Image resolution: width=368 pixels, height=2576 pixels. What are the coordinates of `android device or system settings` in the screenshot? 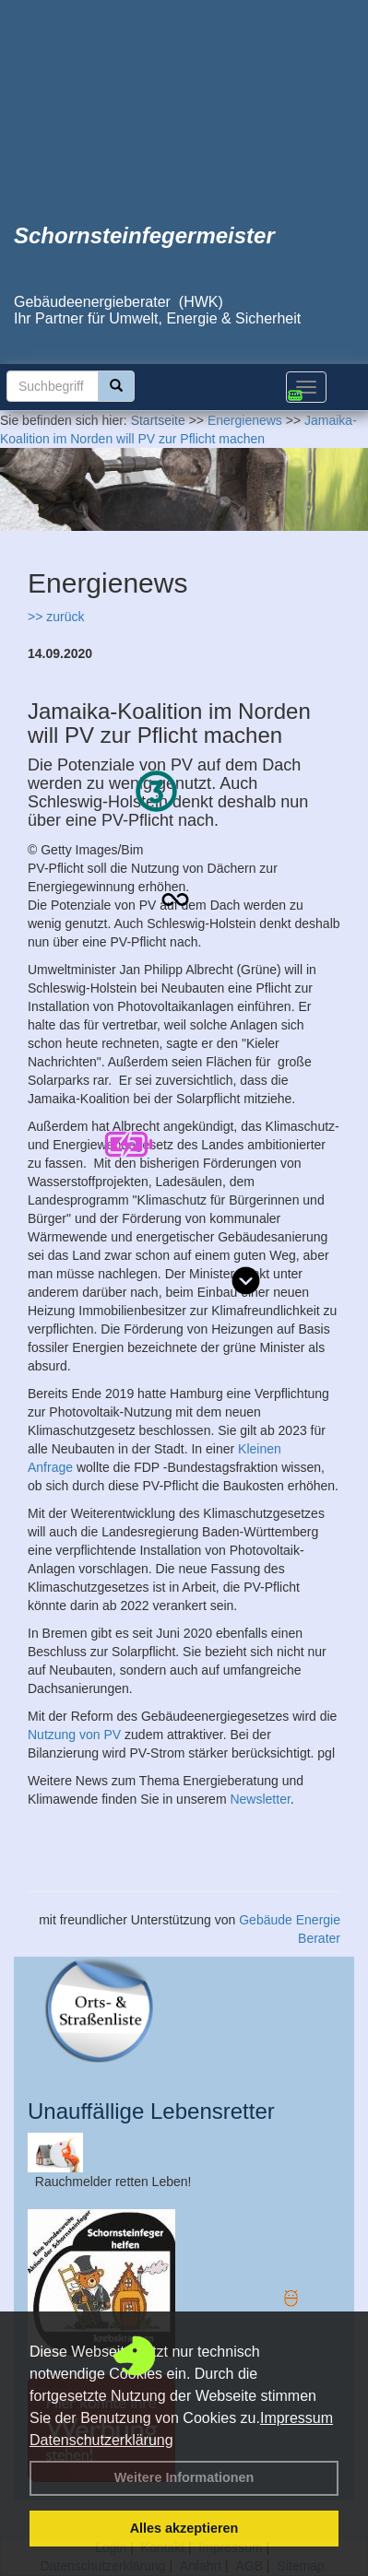 It's located at (291, 2298).